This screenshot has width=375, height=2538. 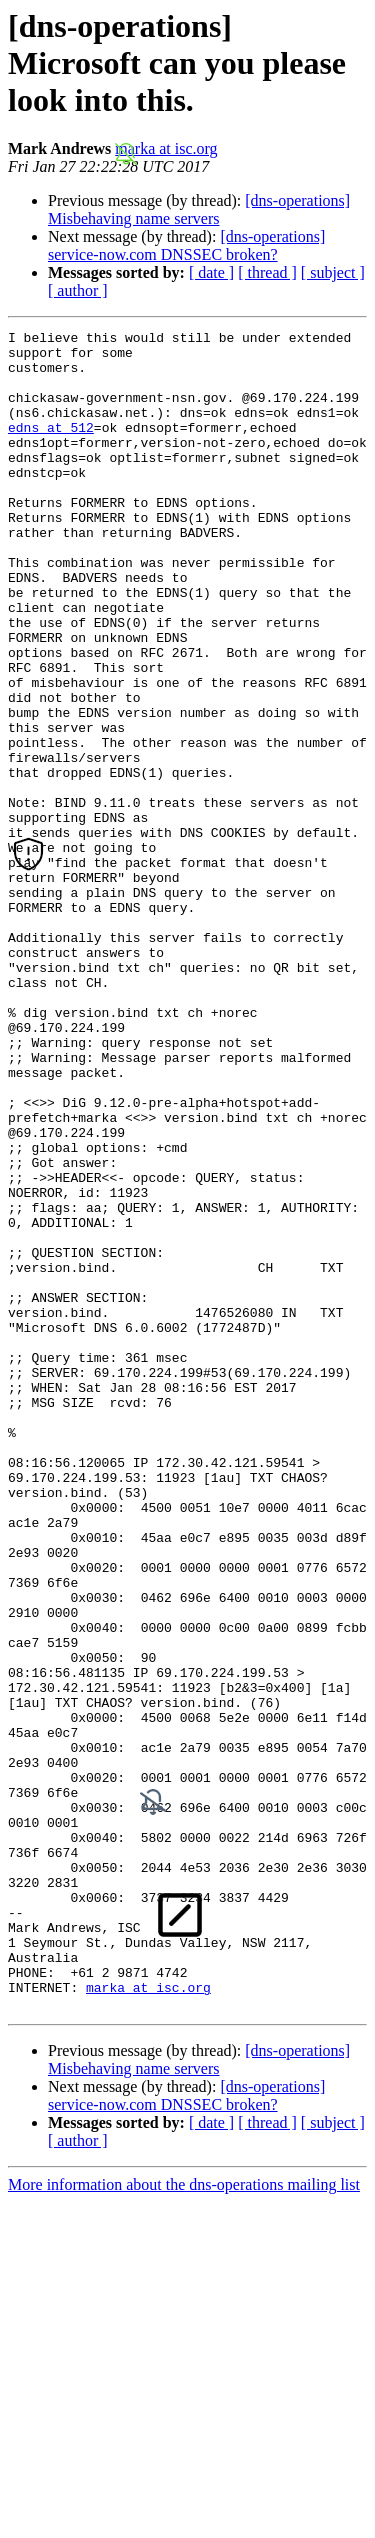 What do you see at coordinates (153, 1802) in the screenshot?
I see `mute notifications` at bounding box center [153, 1802].